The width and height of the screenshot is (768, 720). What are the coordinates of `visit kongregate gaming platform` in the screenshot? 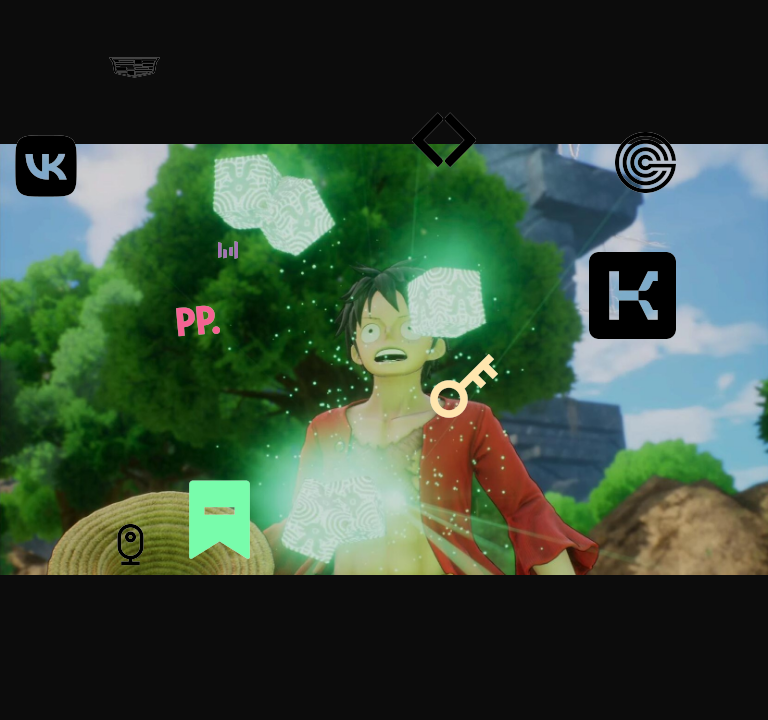 It's located at (632, 295).